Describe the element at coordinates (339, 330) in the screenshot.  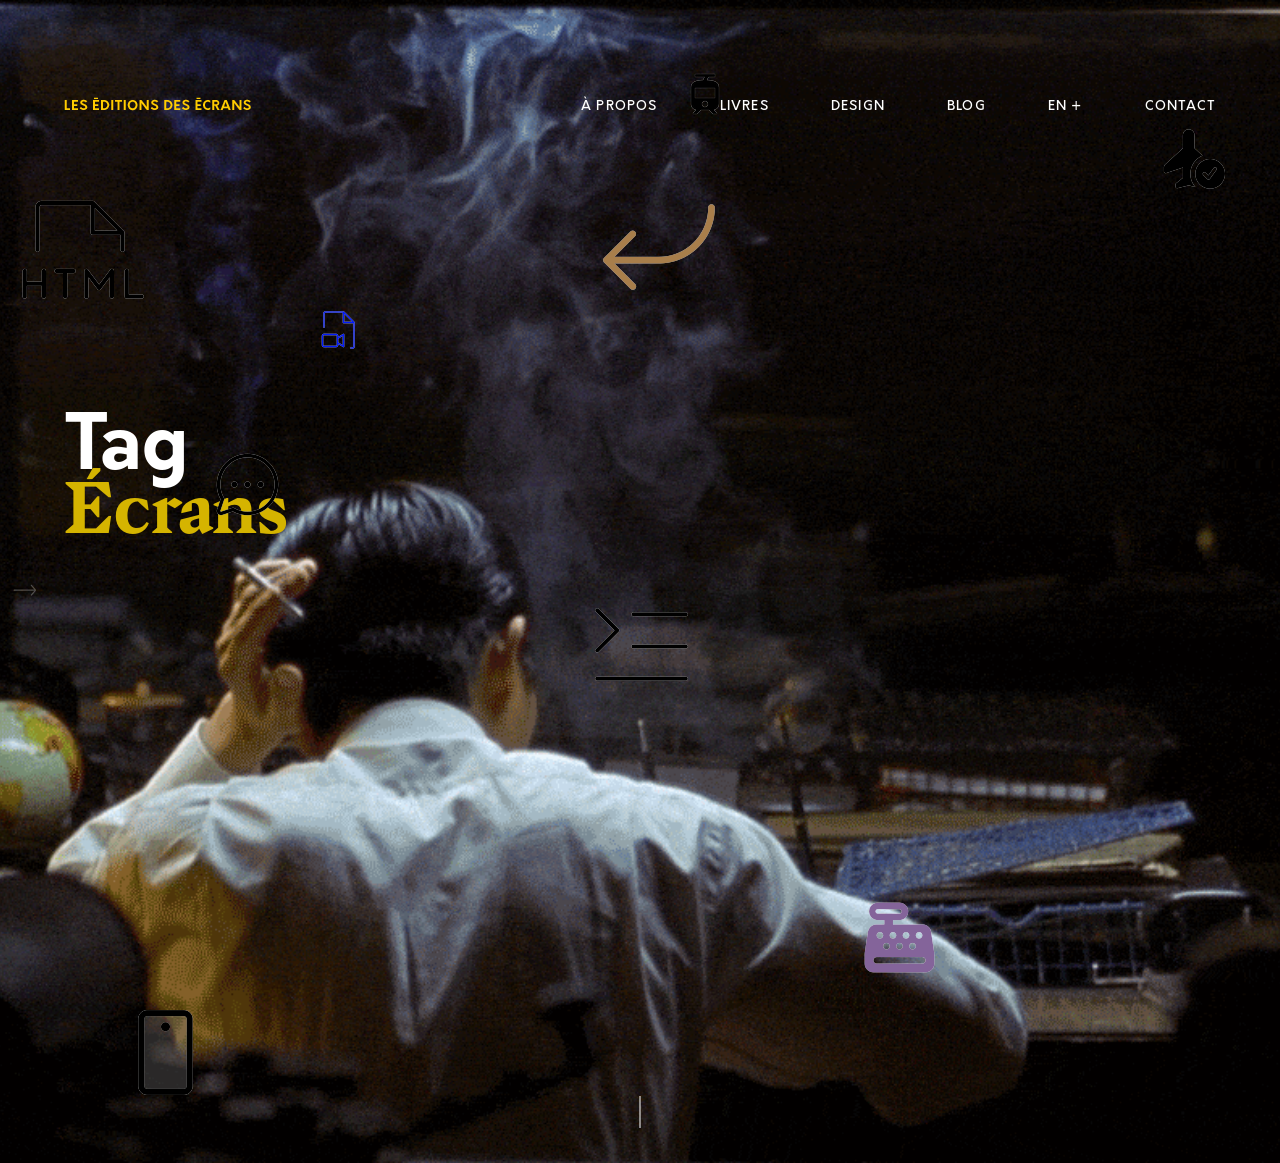
I see `access a video file` at that location.